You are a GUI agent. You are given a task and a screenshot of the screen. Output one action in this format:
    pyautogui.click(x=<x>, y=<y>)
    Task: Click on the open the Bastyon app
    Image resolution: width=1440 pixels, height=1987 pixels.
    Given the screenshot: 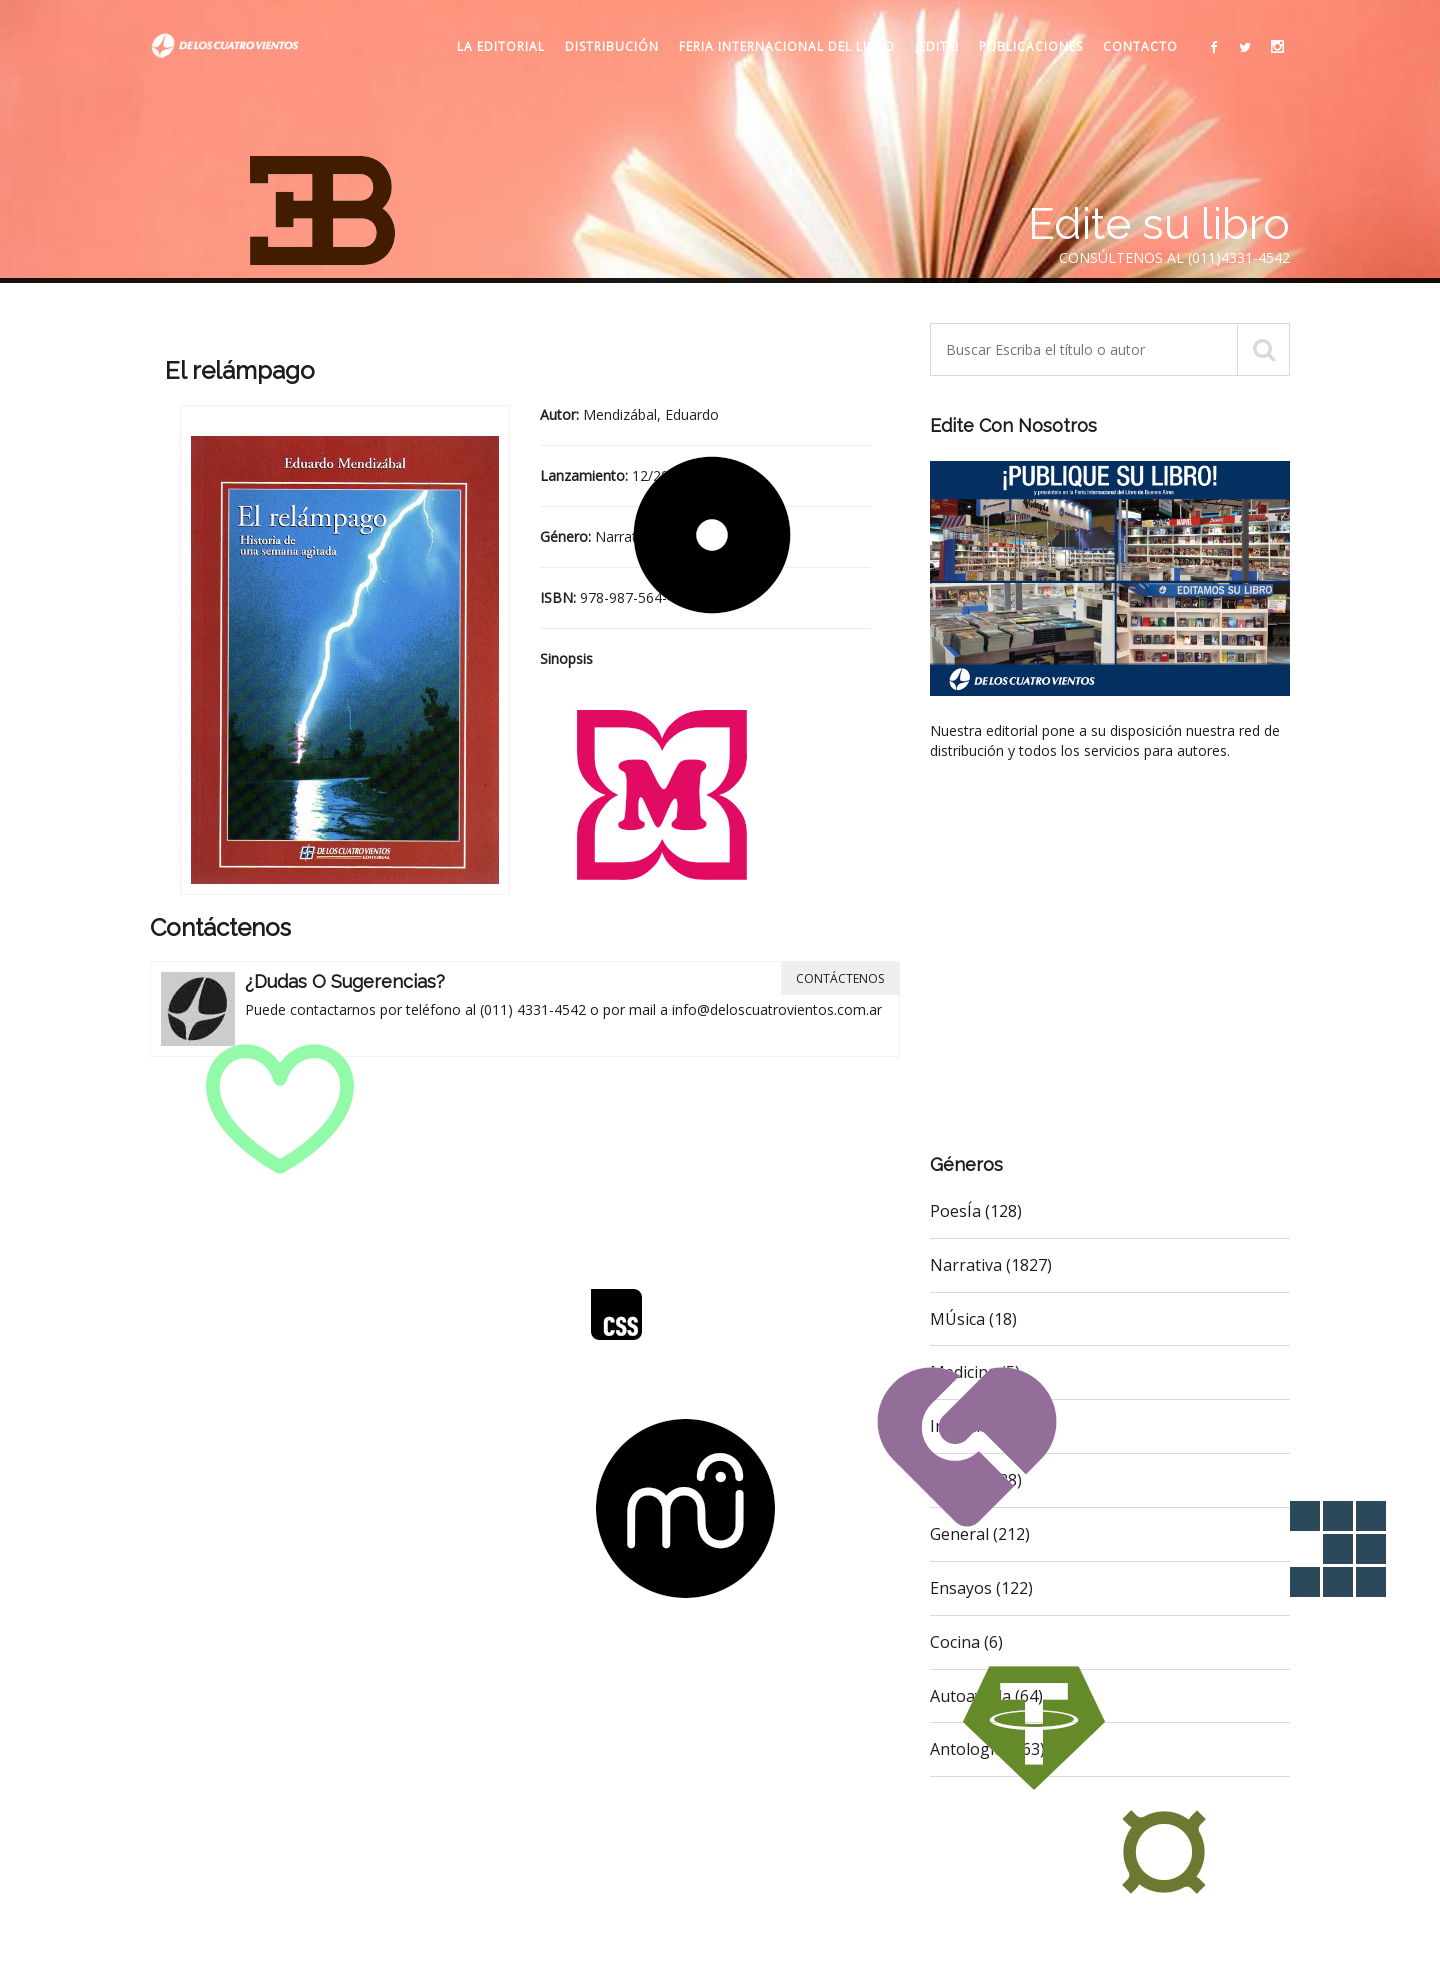 What is the action you would take?
    pyautogui.click(x=1164, y=1852)
    